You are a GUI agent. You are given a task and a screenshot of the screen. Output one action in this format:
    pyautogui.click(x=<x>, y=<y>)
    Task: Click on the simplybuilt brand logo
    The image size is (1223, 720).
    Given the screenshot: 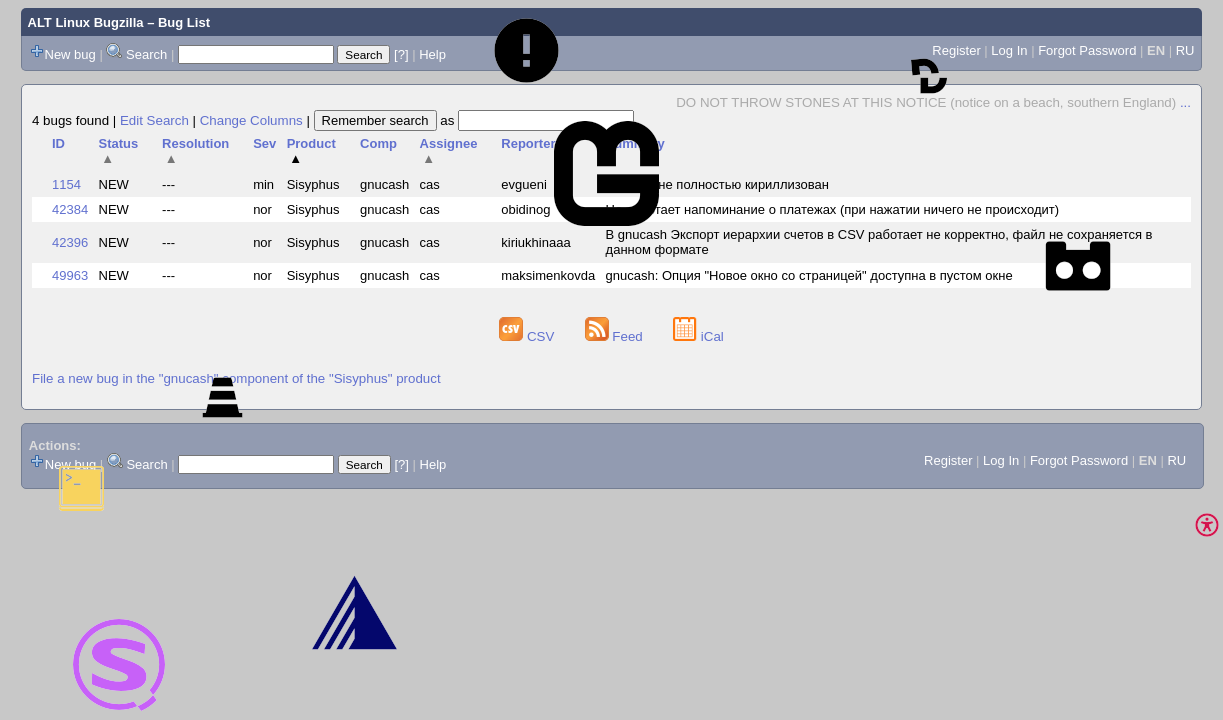 What is the action you would take?
    pyautogui.click(x=1078, y=266)
    